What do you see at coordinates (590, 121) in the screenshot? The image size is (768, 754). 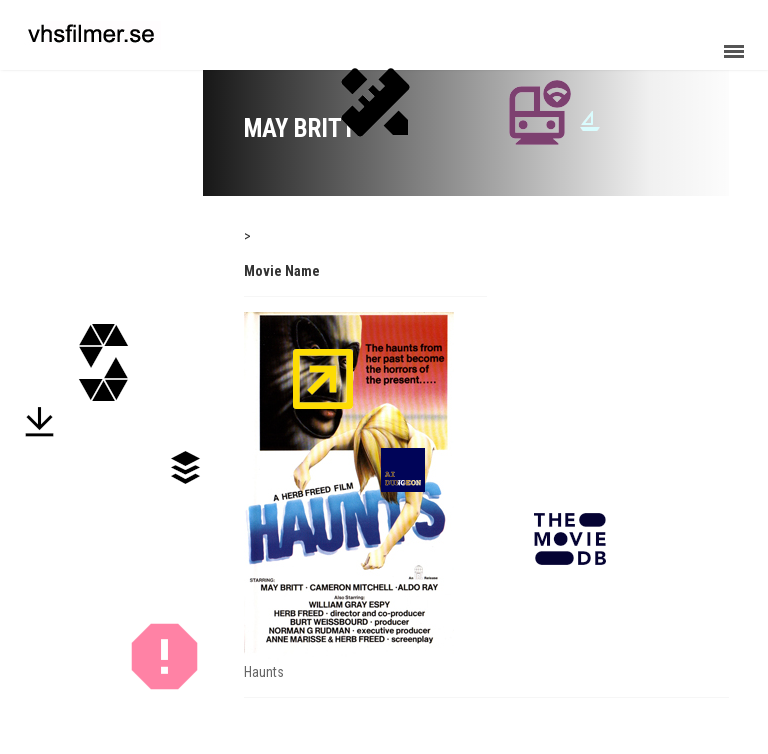 I see `navigate to sailing or boating features` at bounding box center [590, 121].